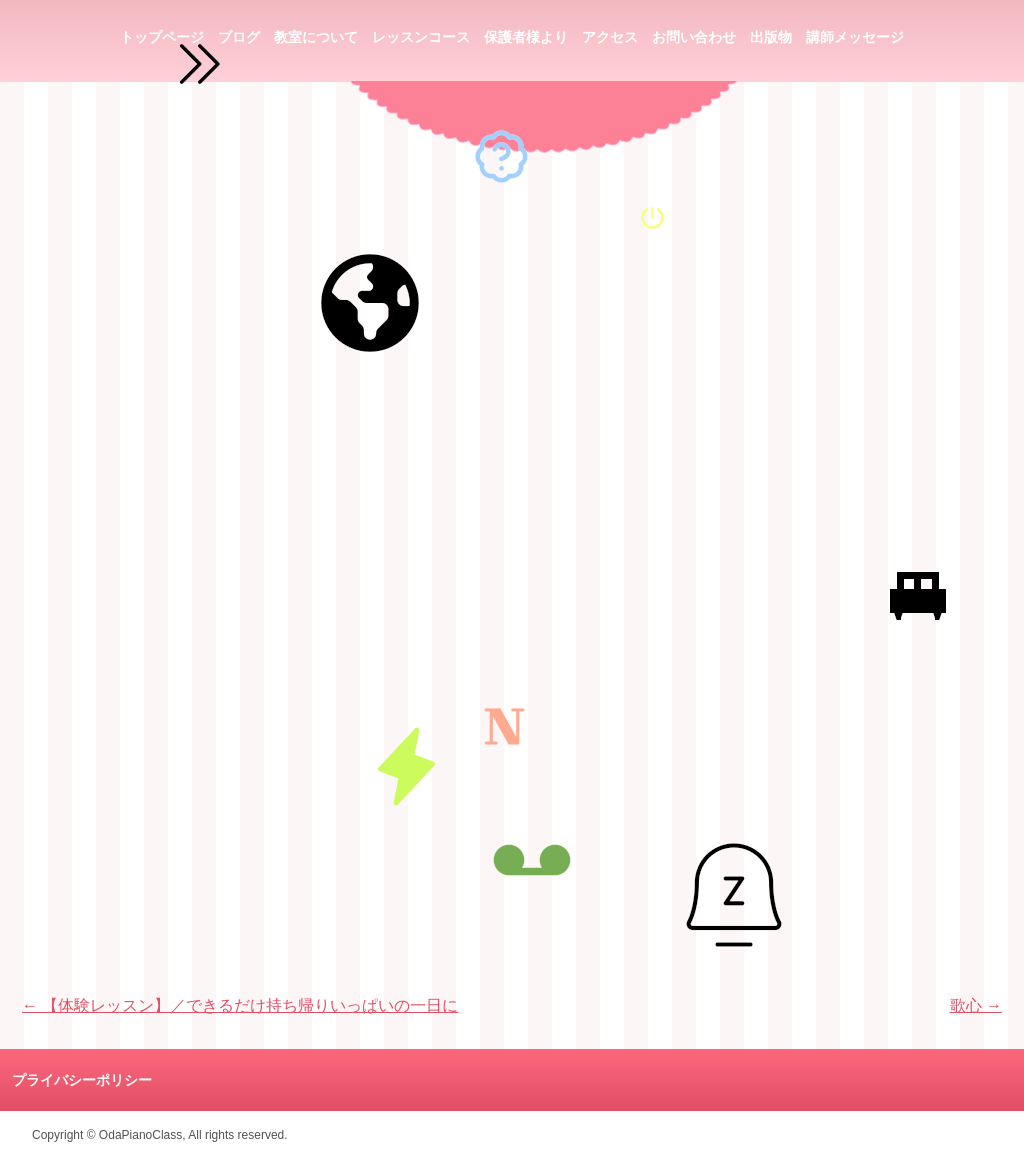  What do you see at coordinates (532, 860) in the screenshot?
I see `indicates active recording in progress` at bounding box center [532, 860].